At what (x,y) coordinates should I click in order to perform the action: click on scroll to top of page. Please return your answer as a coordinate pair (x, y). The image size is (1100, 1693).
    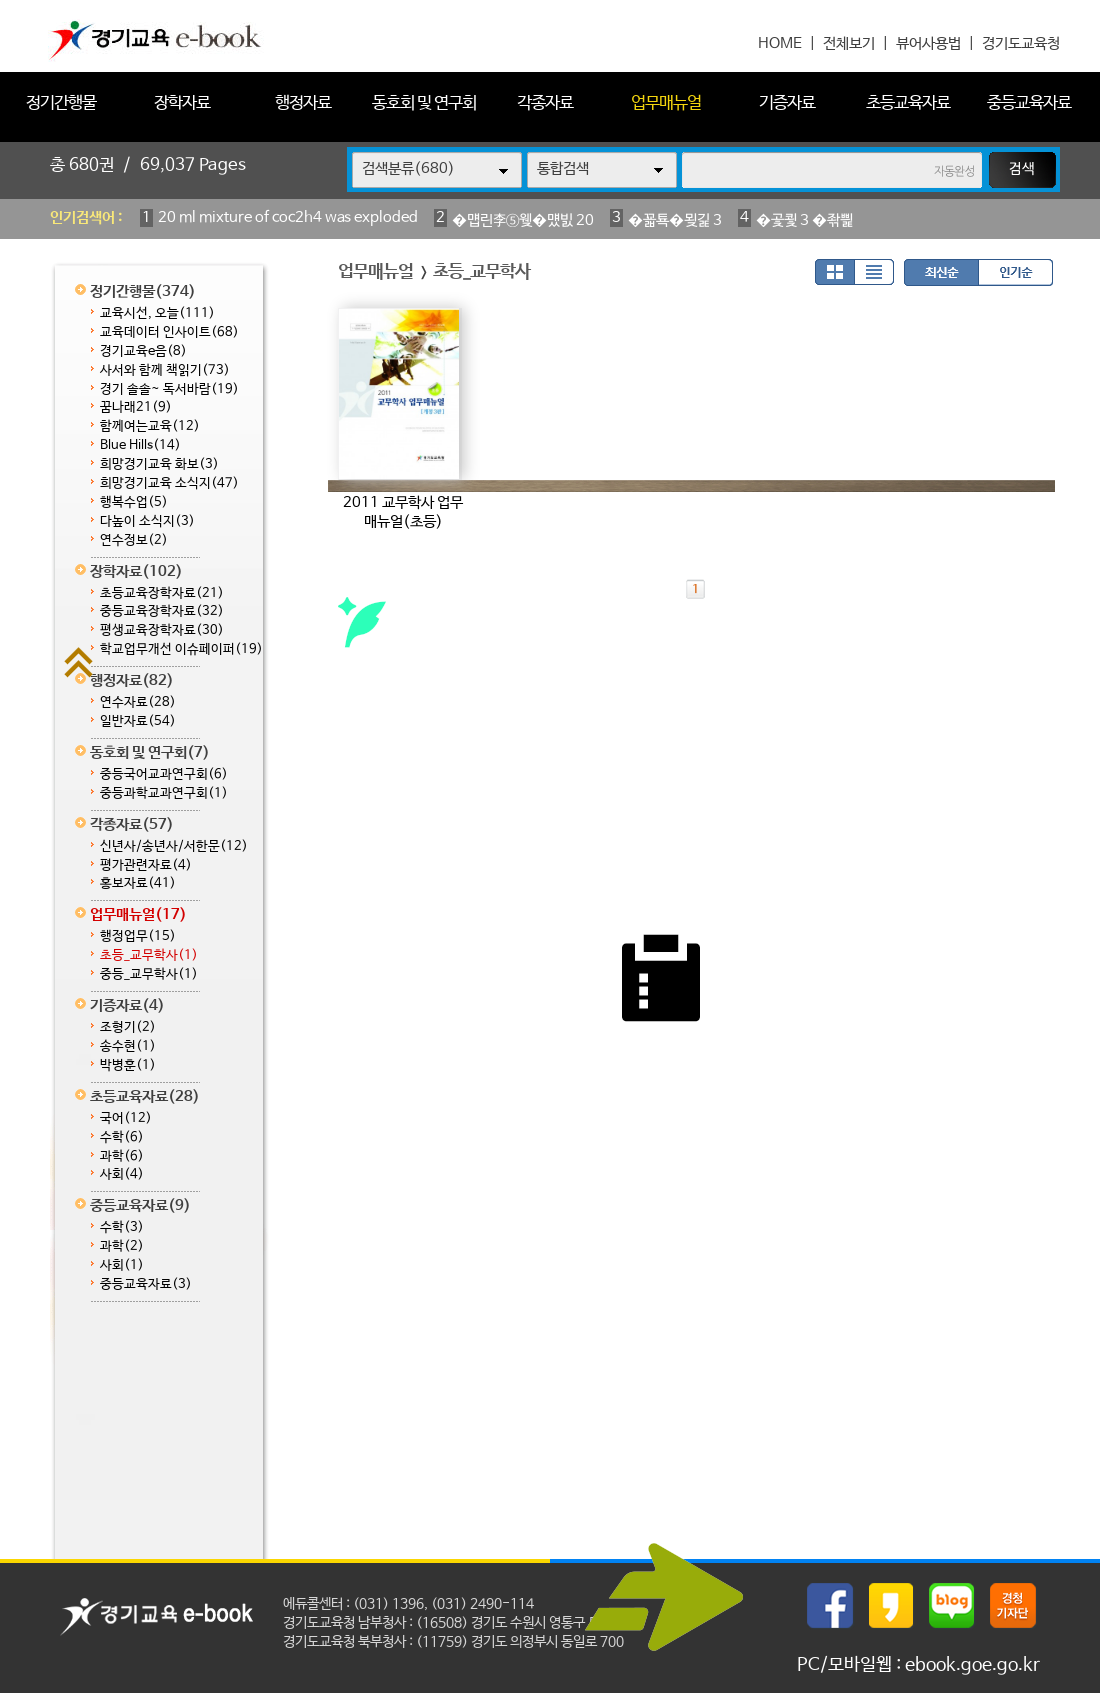
    Looking at the image, I should click on (78, 663).